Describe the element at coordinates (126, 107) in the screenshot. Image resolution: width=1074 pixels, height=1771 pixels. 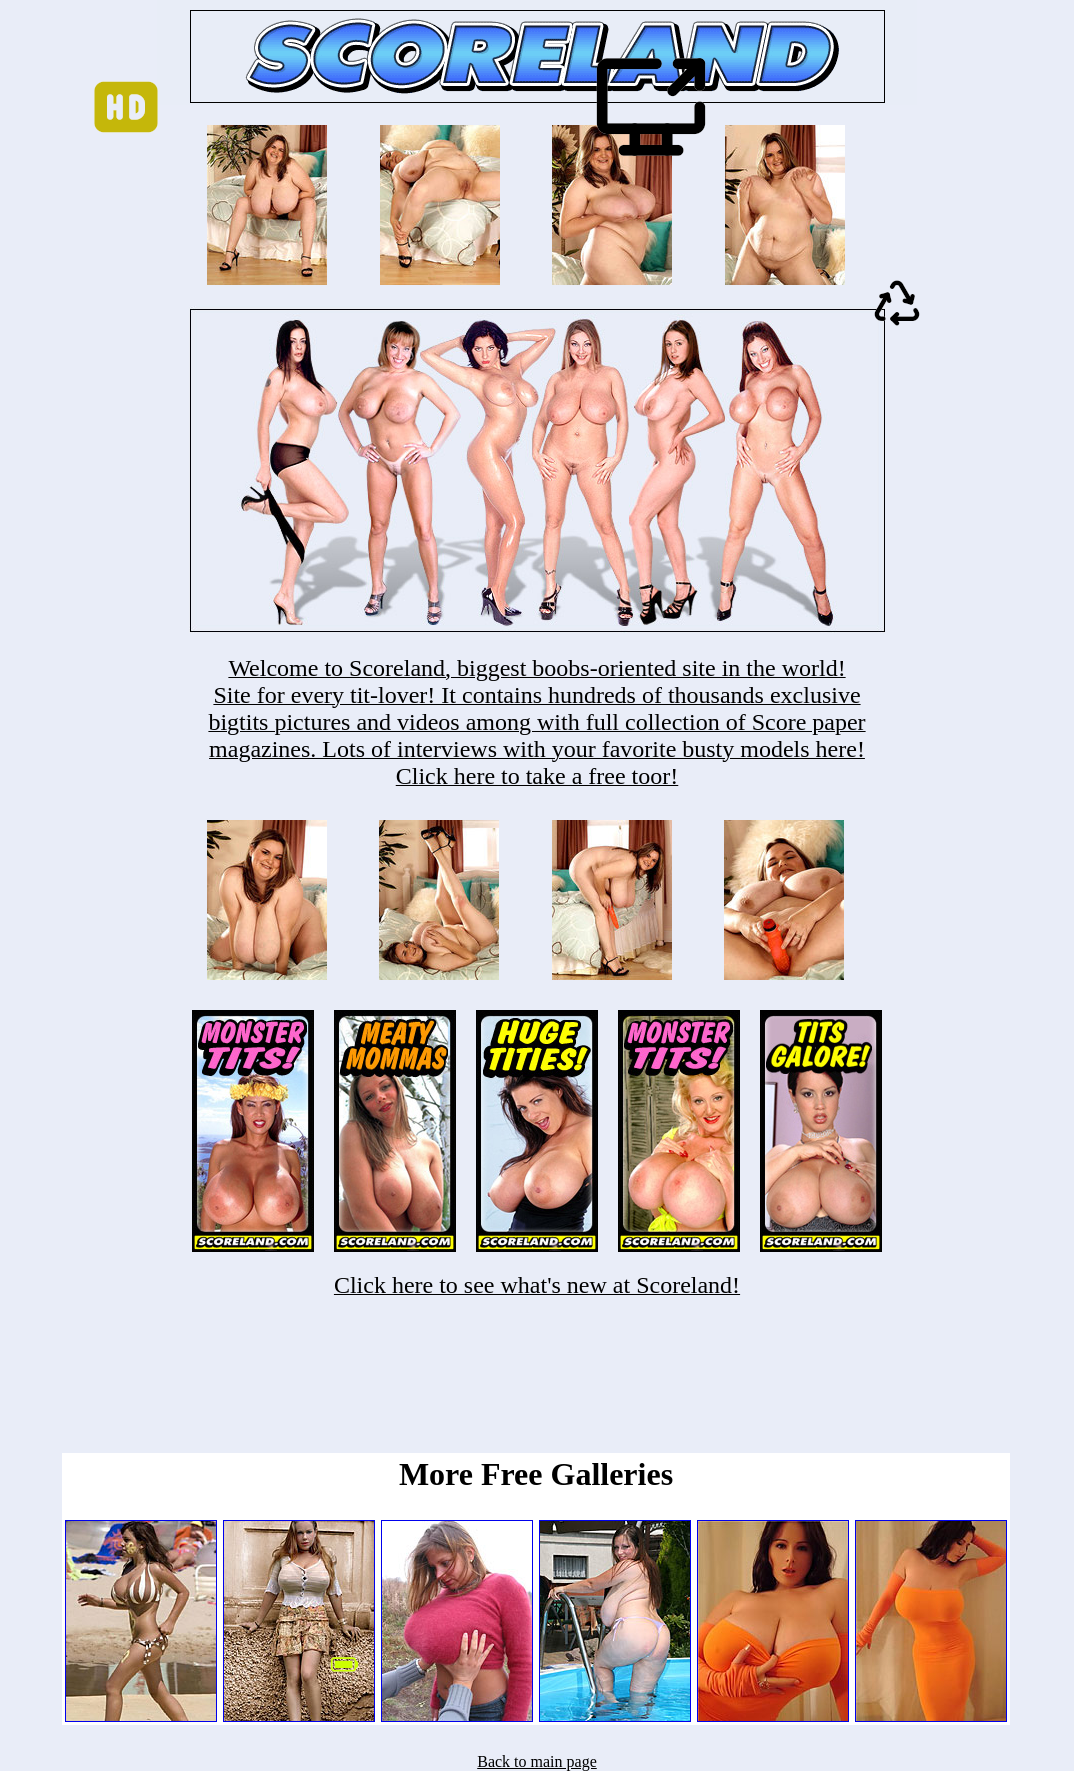
I see `indicates high definition video quality` at that location.